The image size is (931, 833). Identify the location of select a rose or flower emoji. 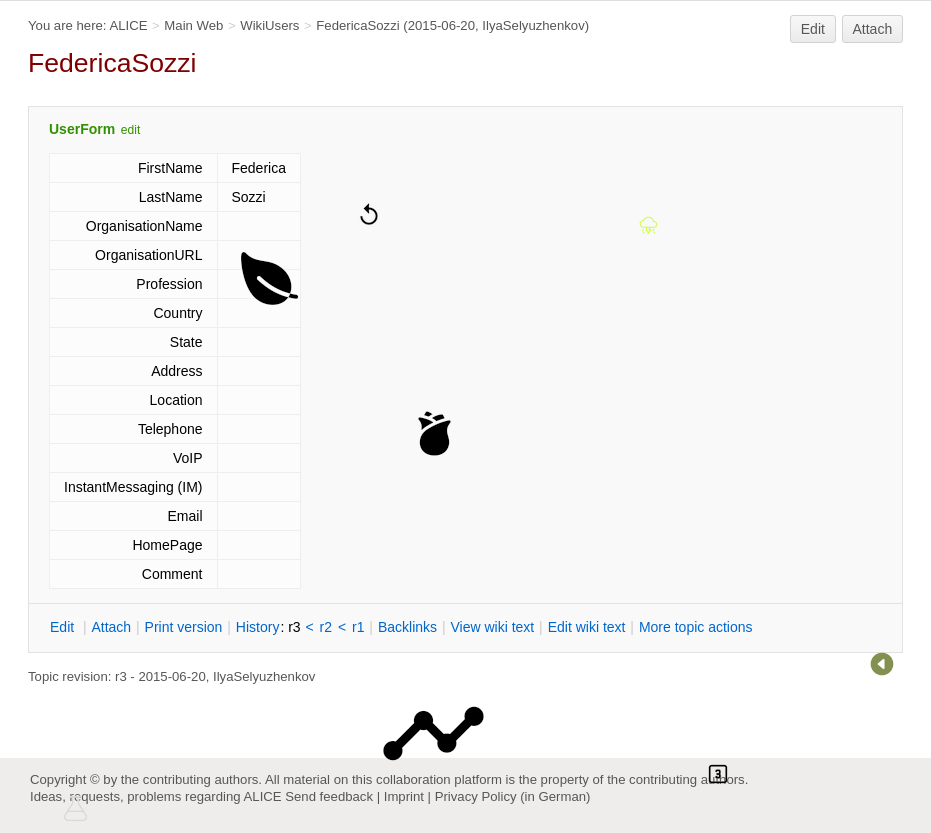
(434, 433).